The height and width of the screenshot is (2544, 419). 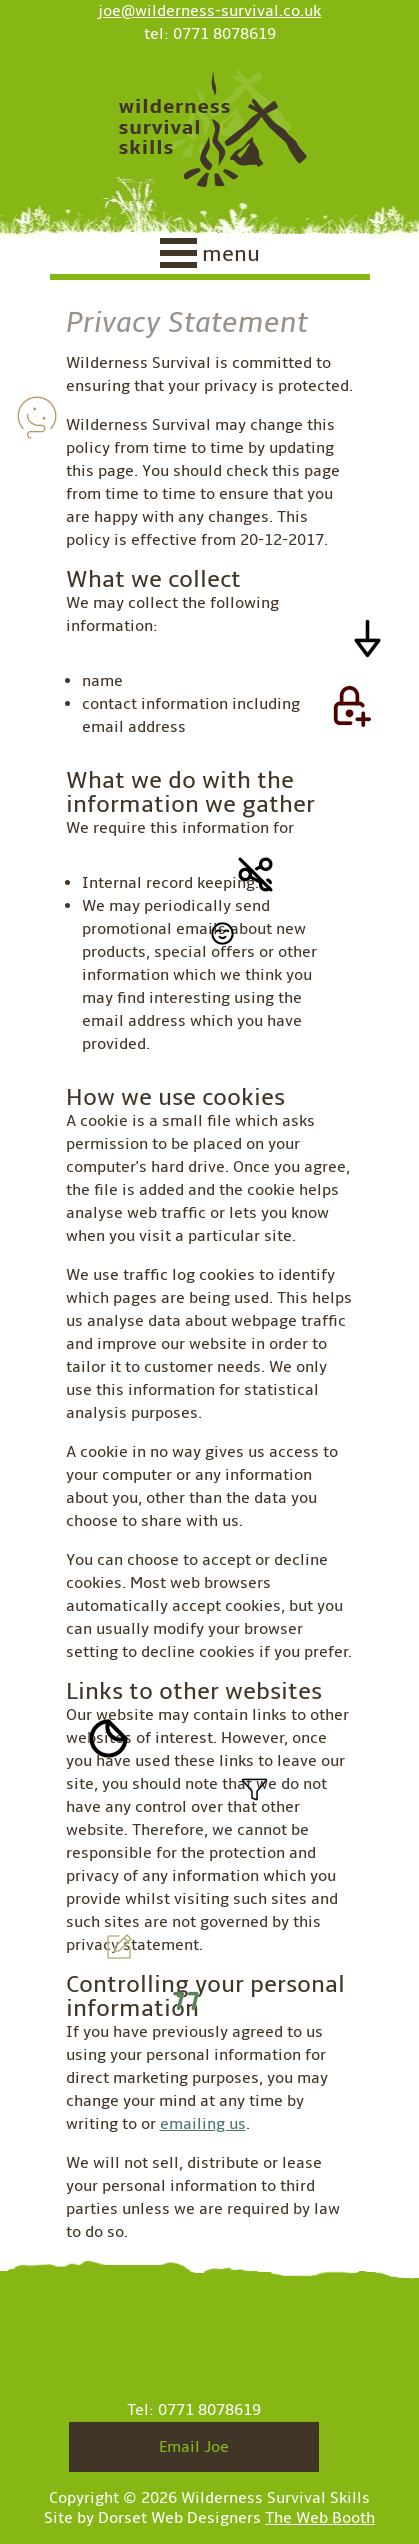 I want to click on create a new note, so click(x=119, y=1947).